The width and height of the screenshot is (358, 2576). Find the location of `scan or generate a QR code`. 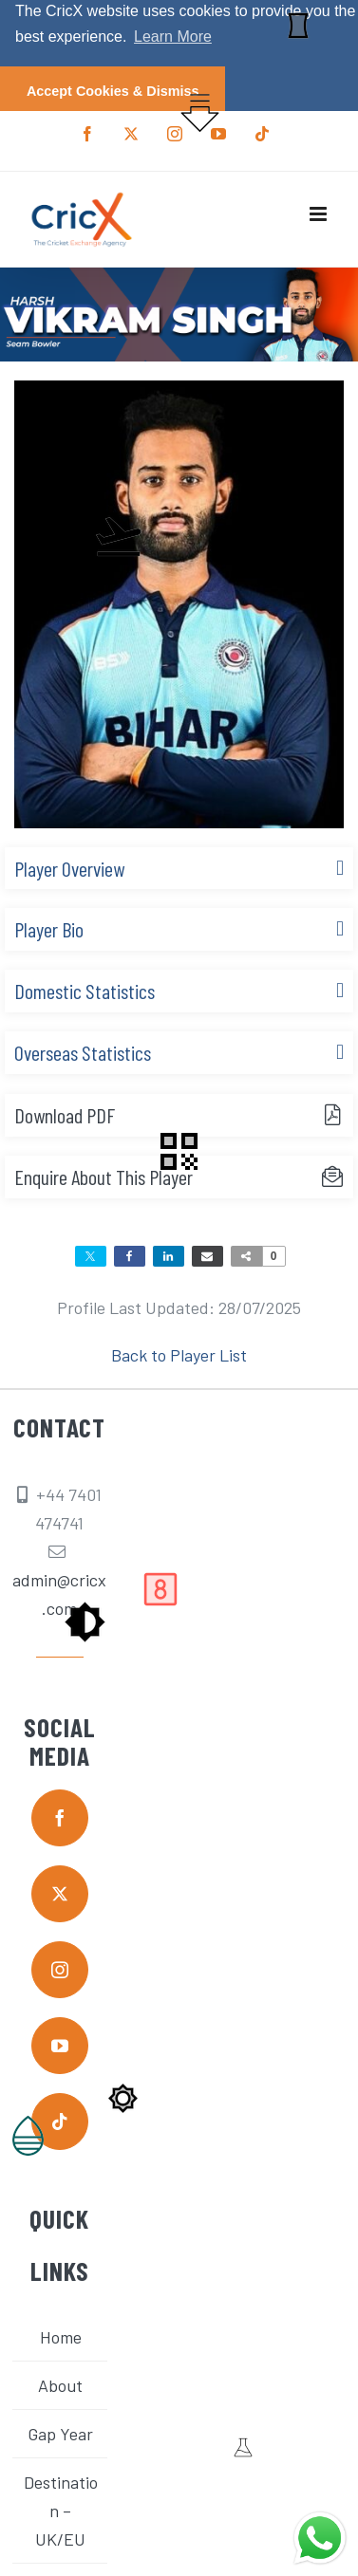

scan or generate a QR code is located at coordinates (179, 1151).